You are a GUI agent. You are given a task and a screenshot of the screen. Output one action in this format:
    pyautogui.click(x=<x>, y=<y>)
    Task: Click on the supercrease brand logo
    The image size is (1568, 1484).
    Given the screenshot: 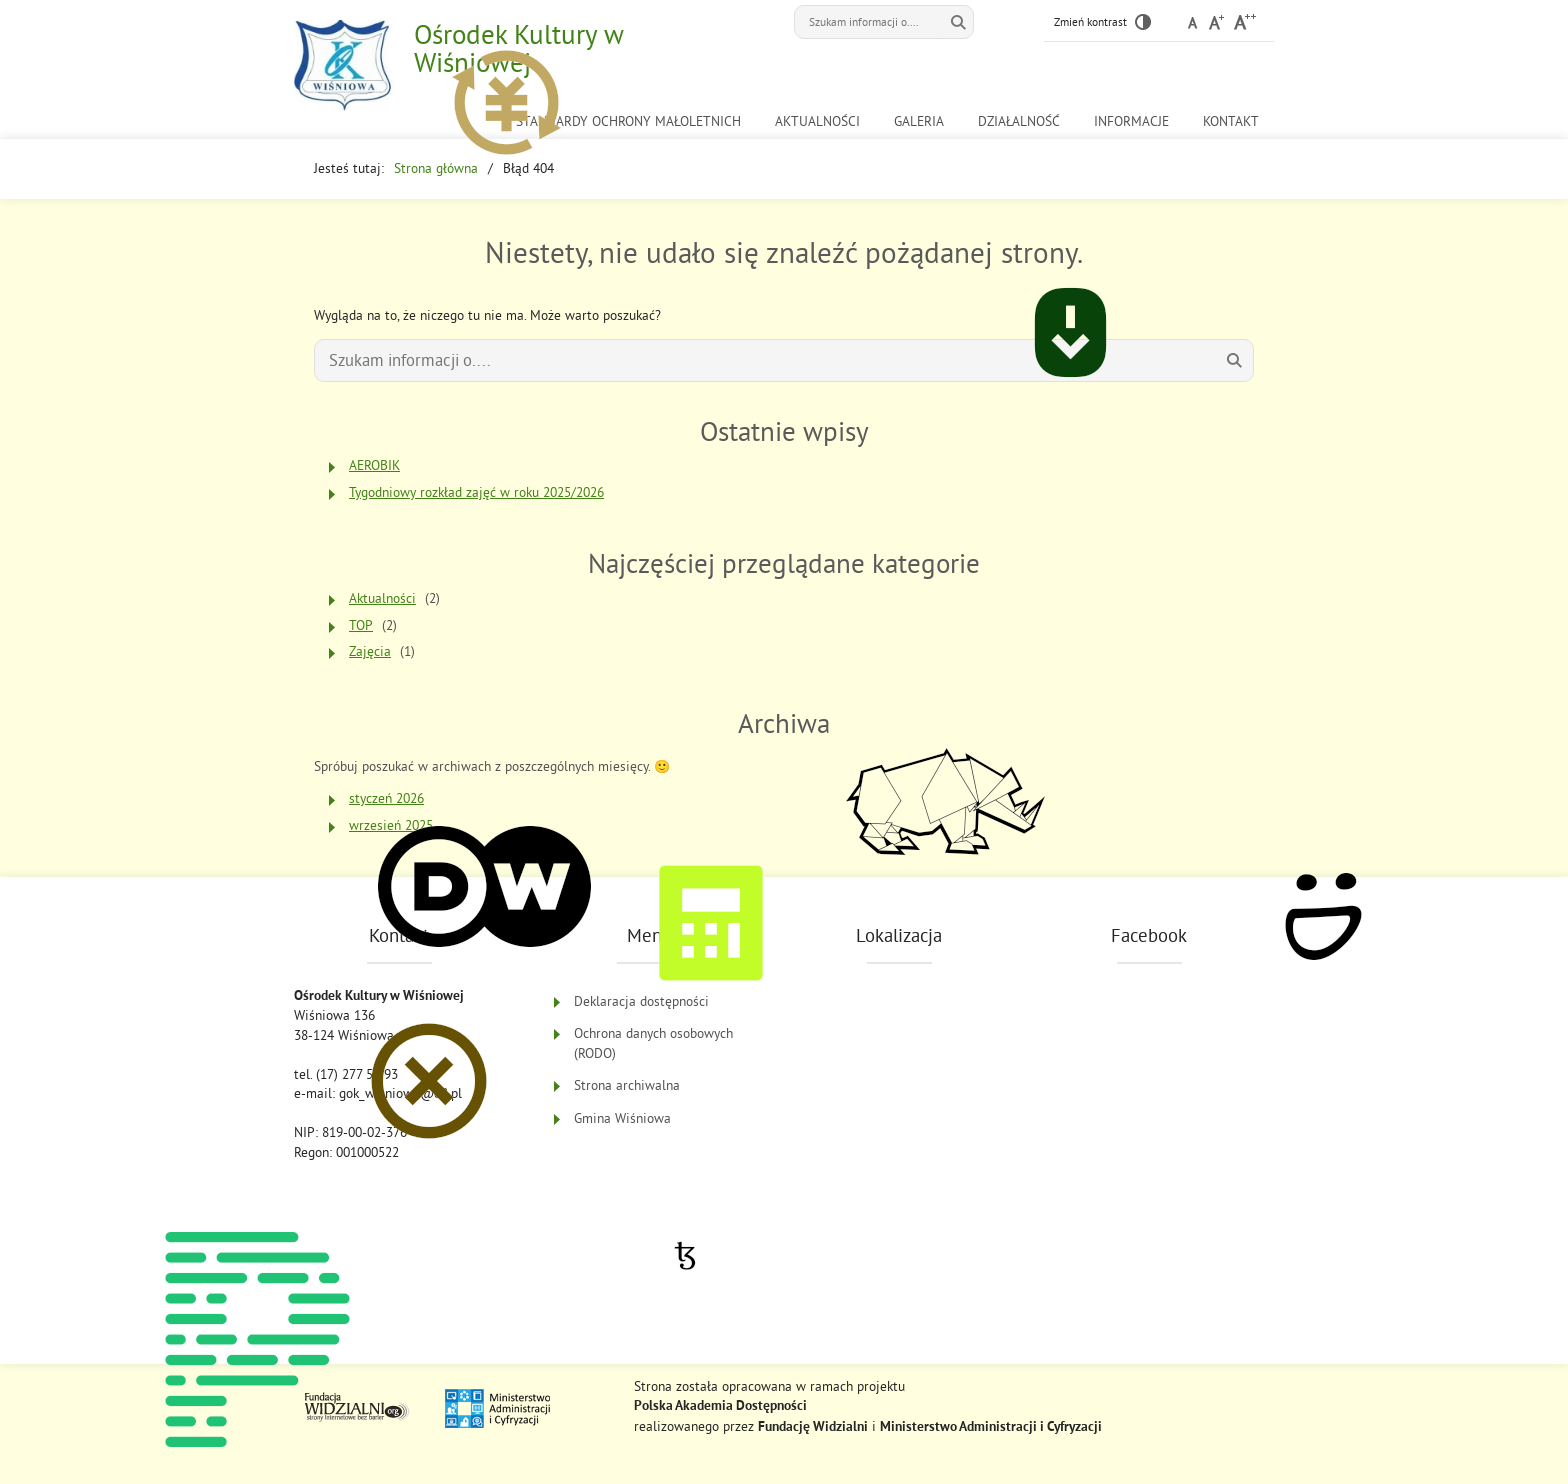 What is the action you would take?
    pyautogui.click(x=945, y=801)
    